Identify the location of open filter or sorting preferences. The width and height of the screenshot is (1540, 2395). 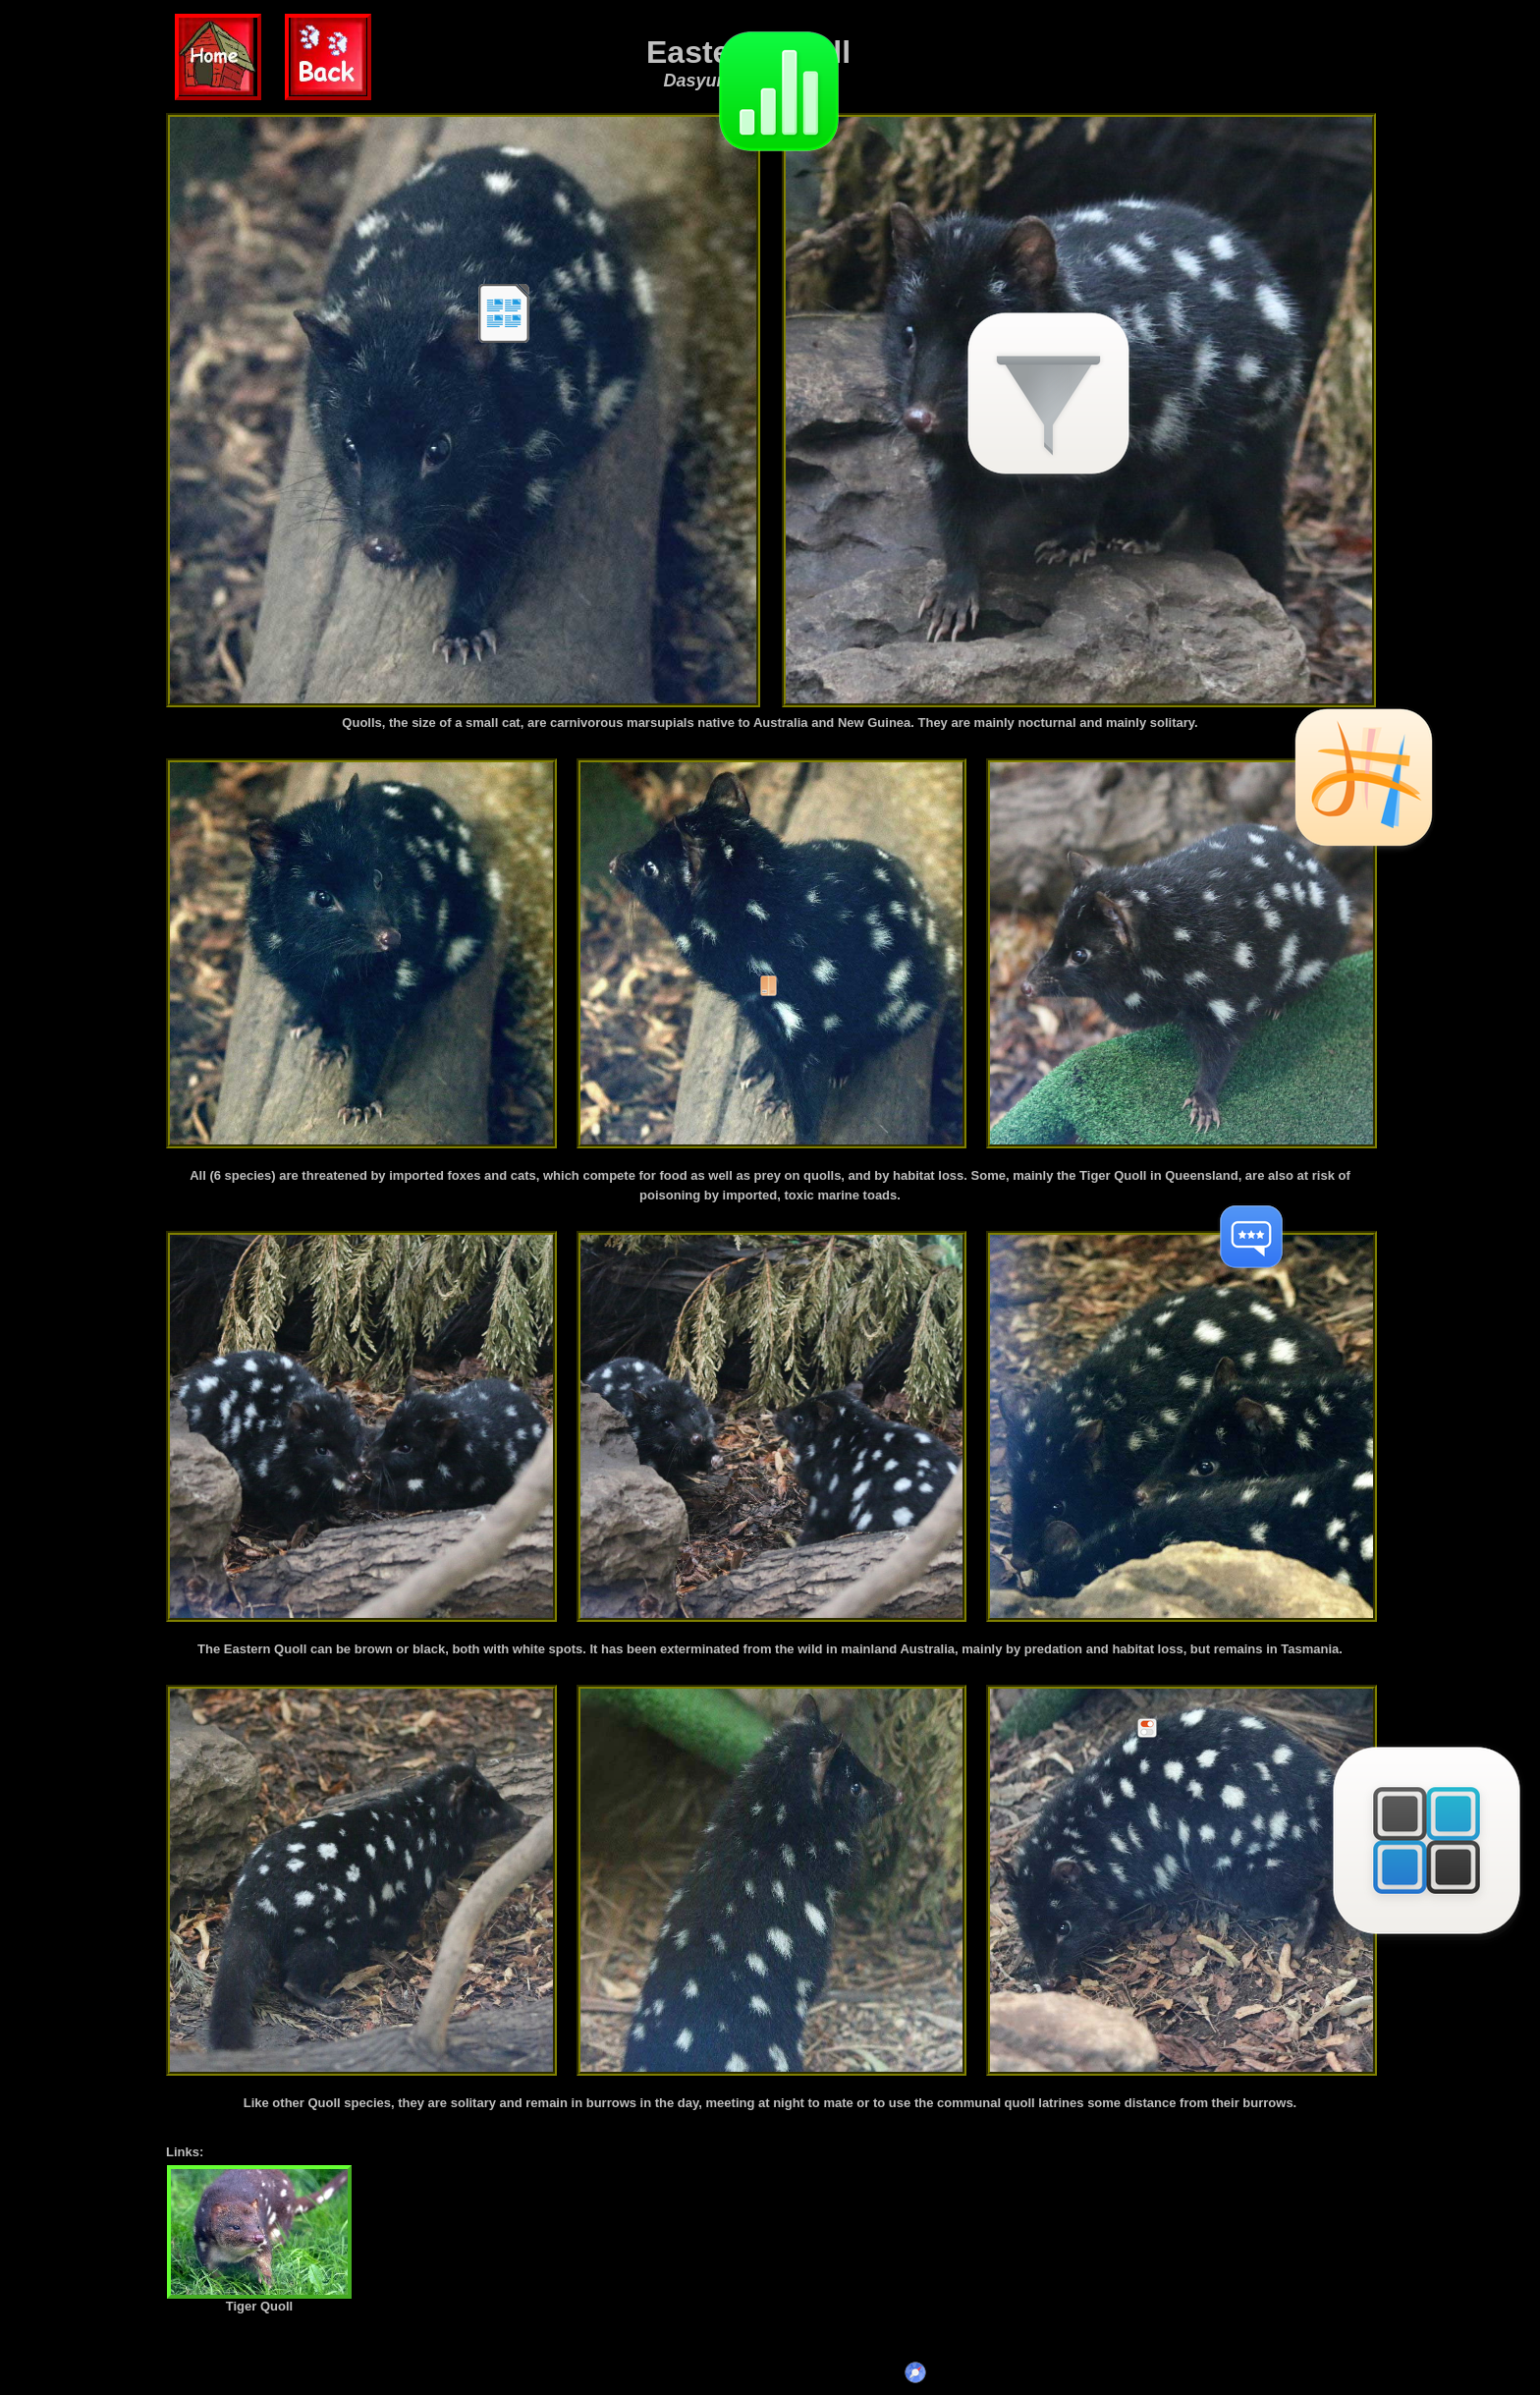
(1048, 393).